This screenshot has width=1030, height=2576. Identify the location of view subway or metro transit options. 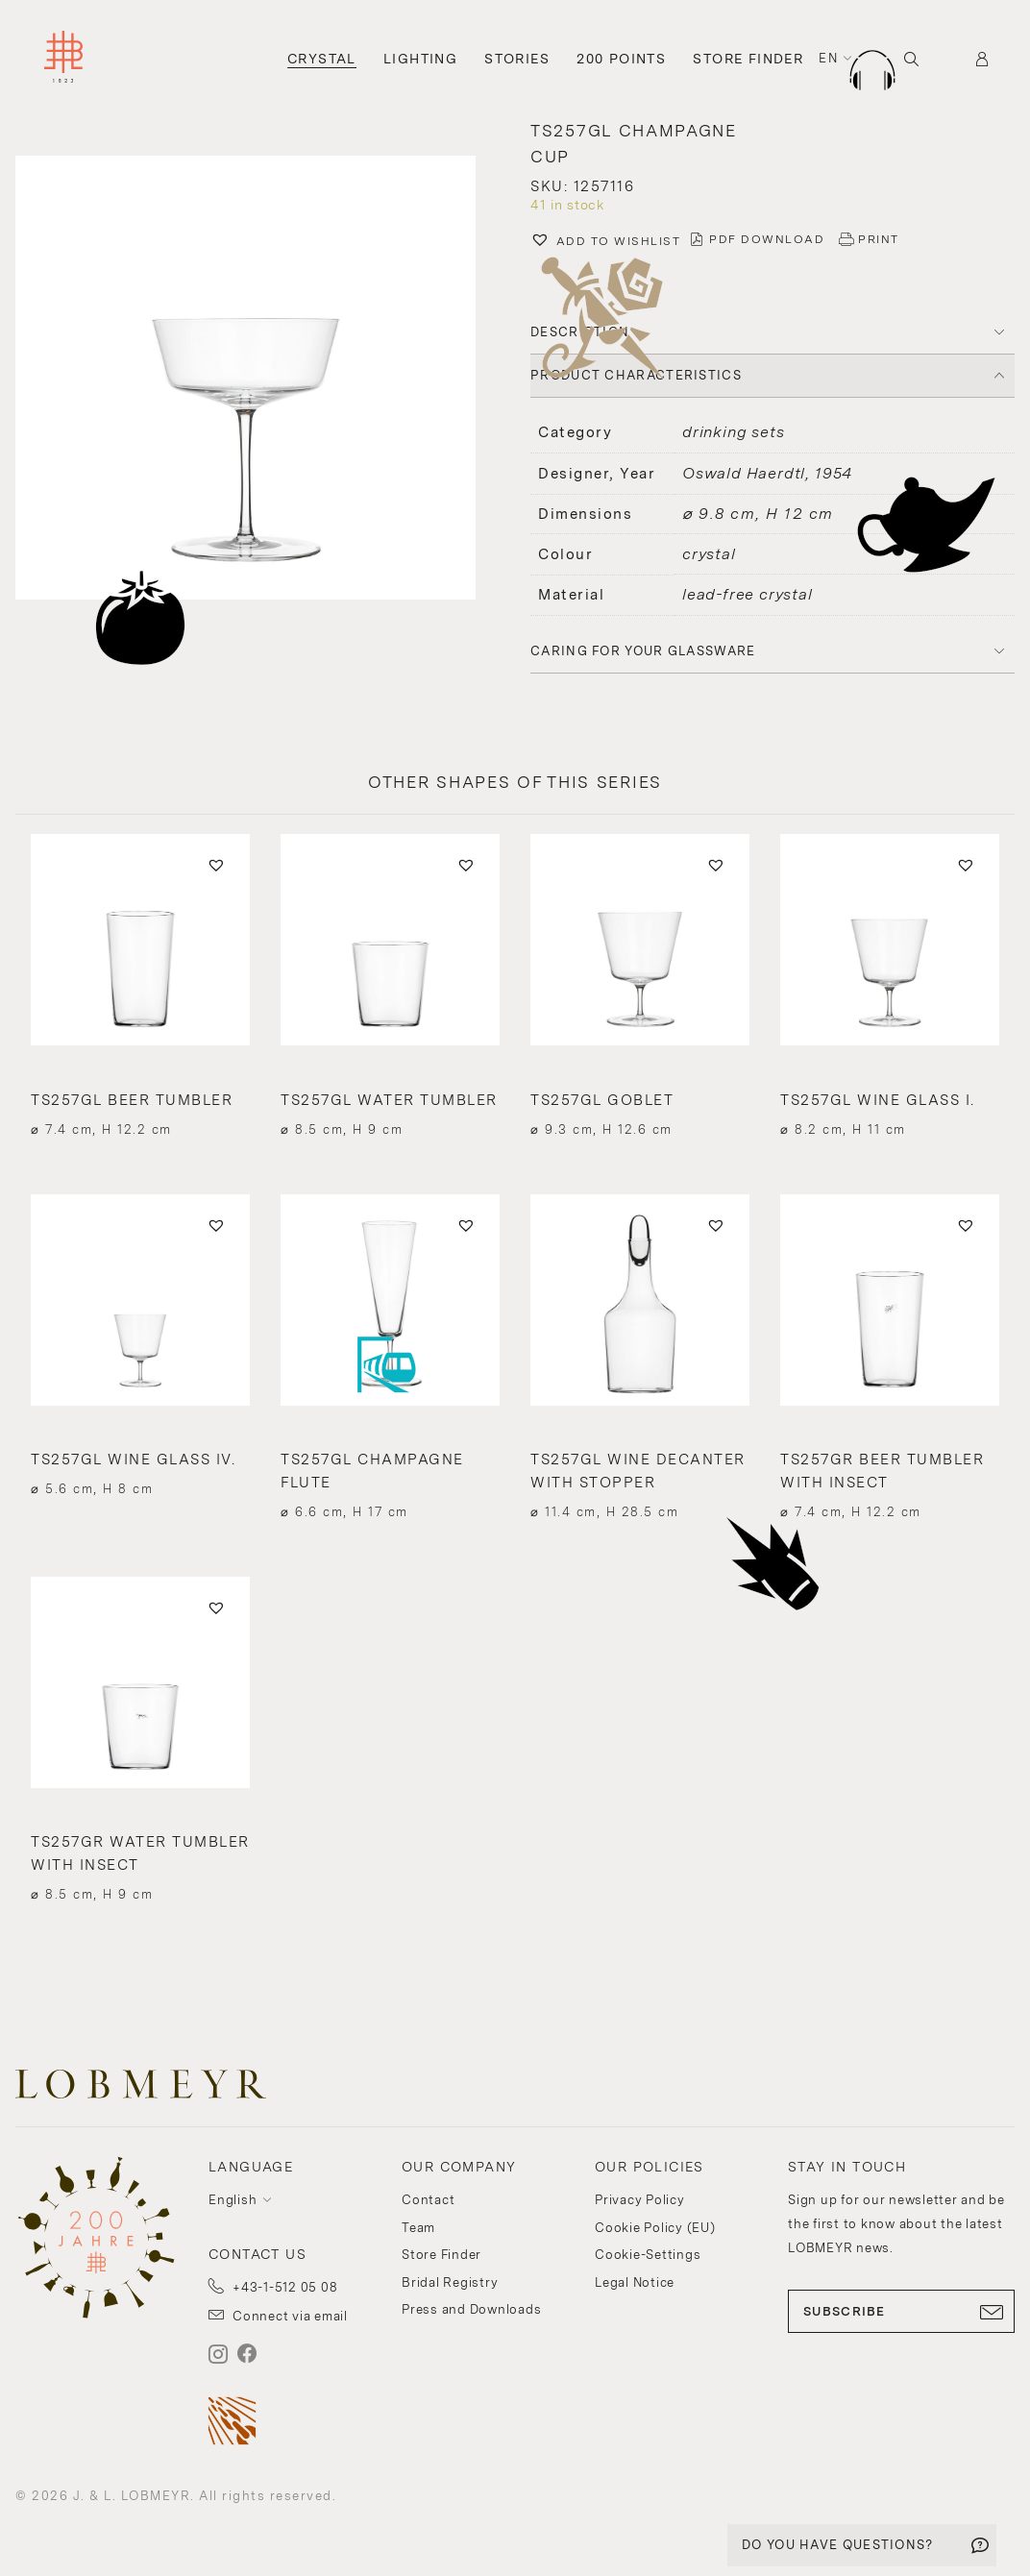
(386, 1364).